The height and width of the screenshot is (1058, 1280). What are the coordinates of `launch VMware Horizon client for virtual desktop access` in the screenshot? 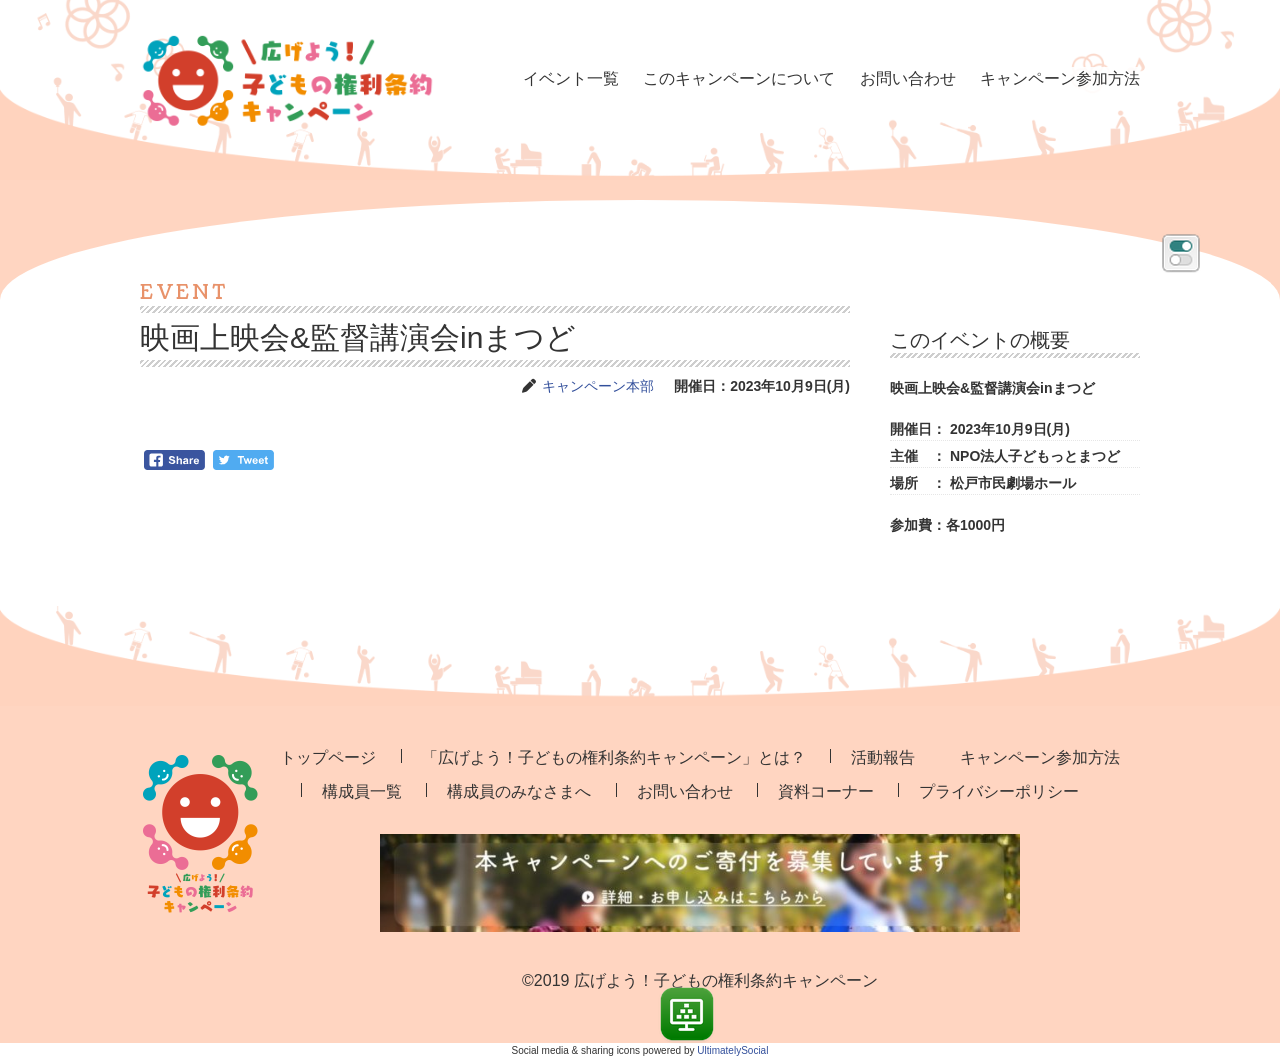 It's located at (687, 1014).